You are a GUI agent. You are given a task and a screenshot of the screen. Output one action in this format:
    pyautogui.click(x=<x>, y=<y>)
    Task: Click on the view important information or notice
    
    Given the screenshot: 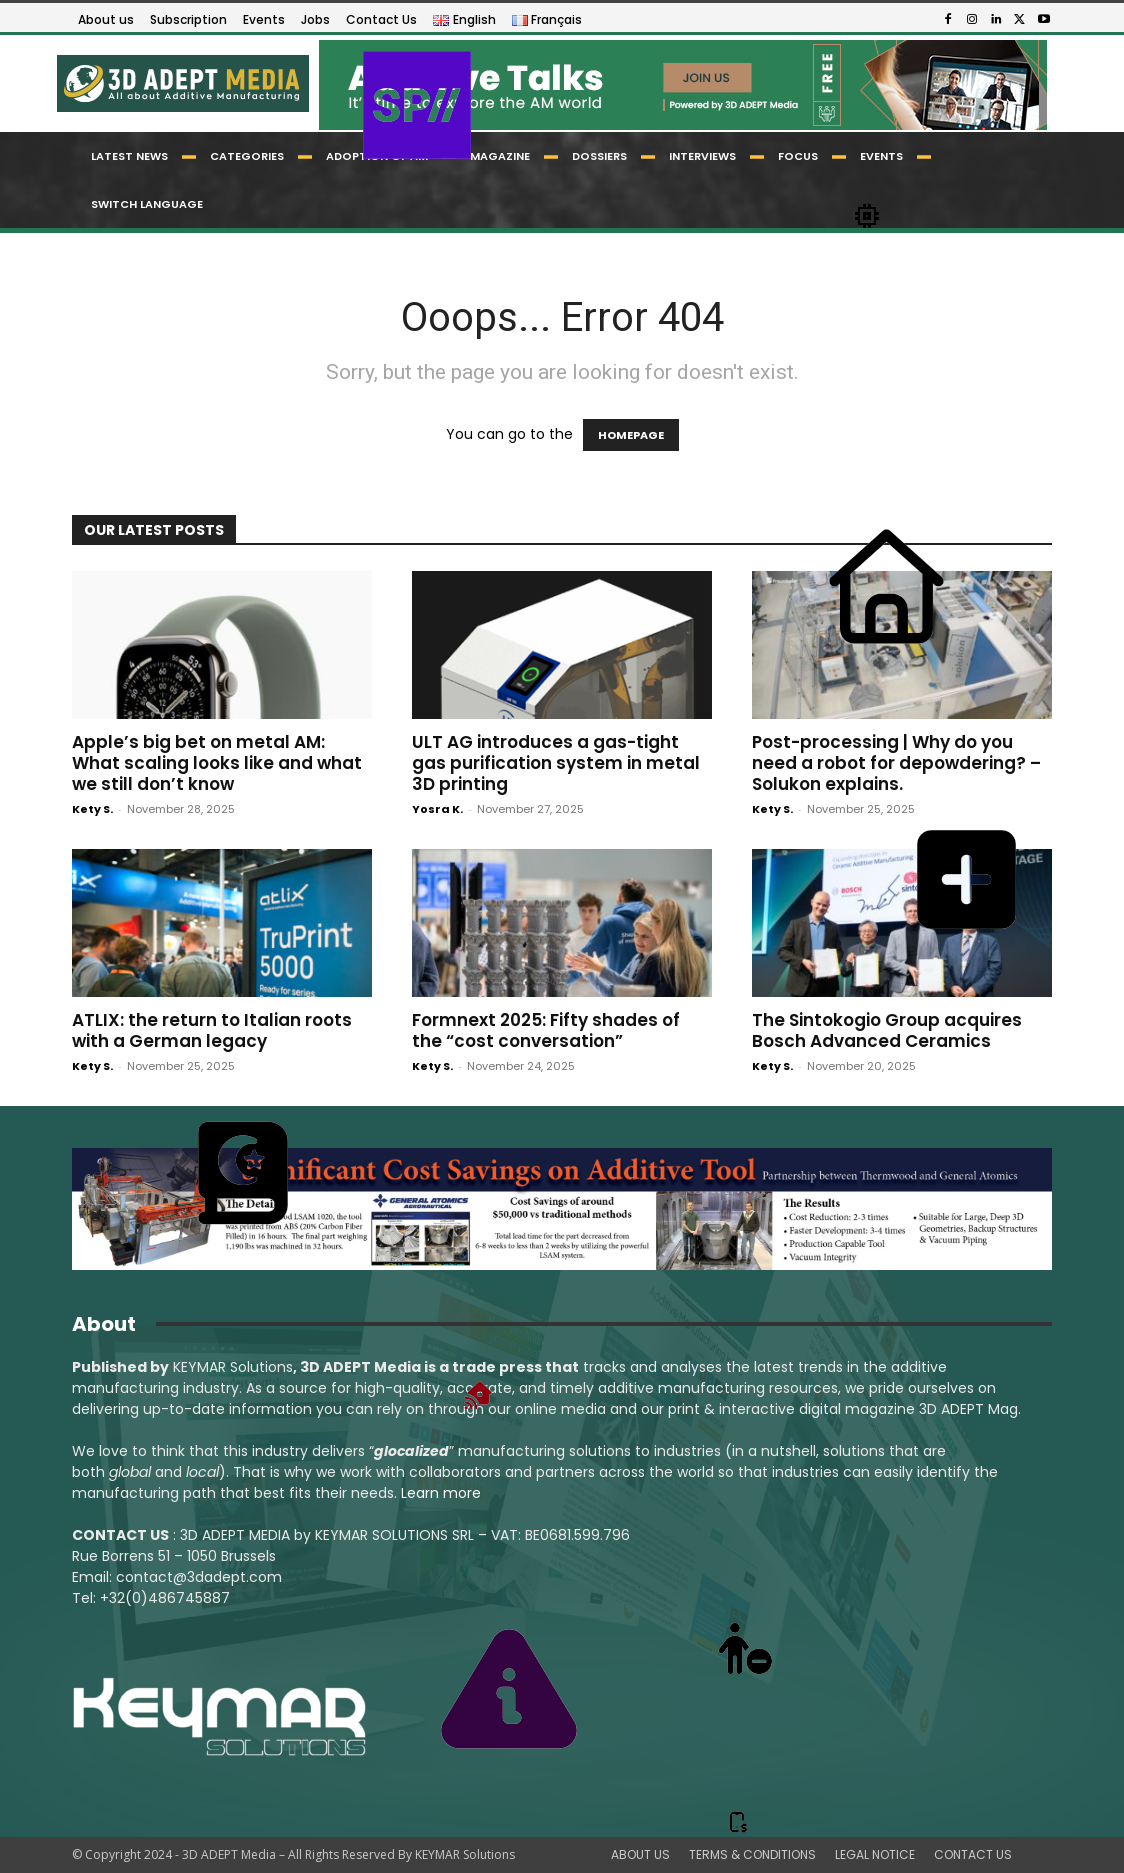 What is the action you would take?
    pyautogui.click(x=509, y=1693)
    